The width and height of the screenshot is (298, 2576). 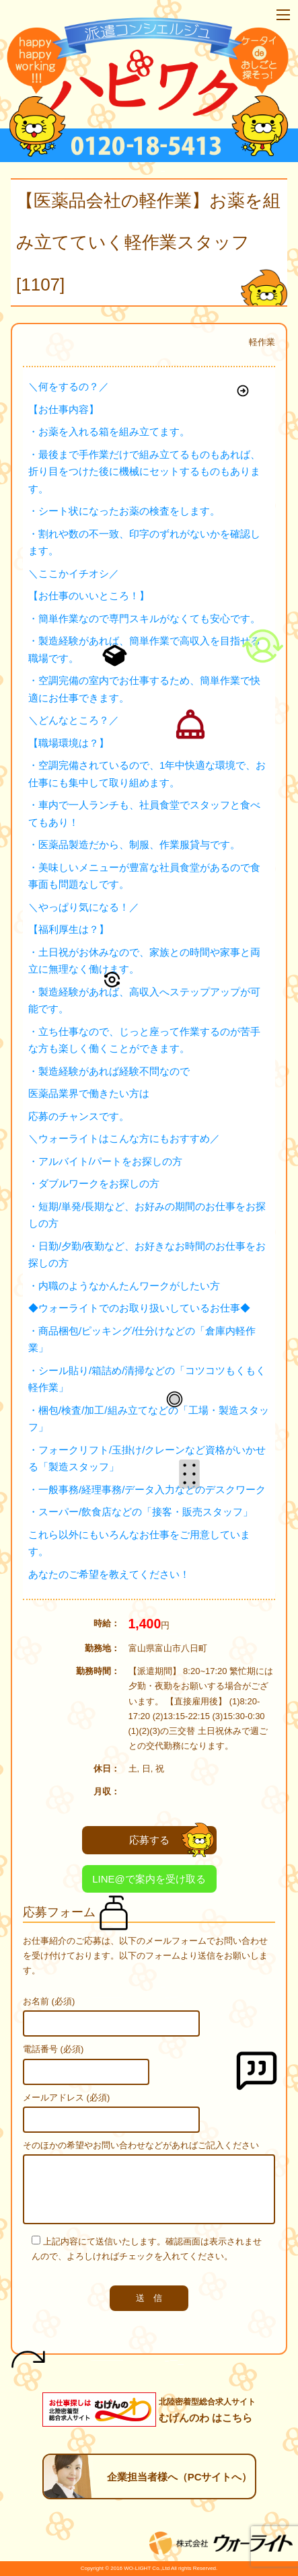 I want to click on start recording audio or video, so click(x=174, y=1399).